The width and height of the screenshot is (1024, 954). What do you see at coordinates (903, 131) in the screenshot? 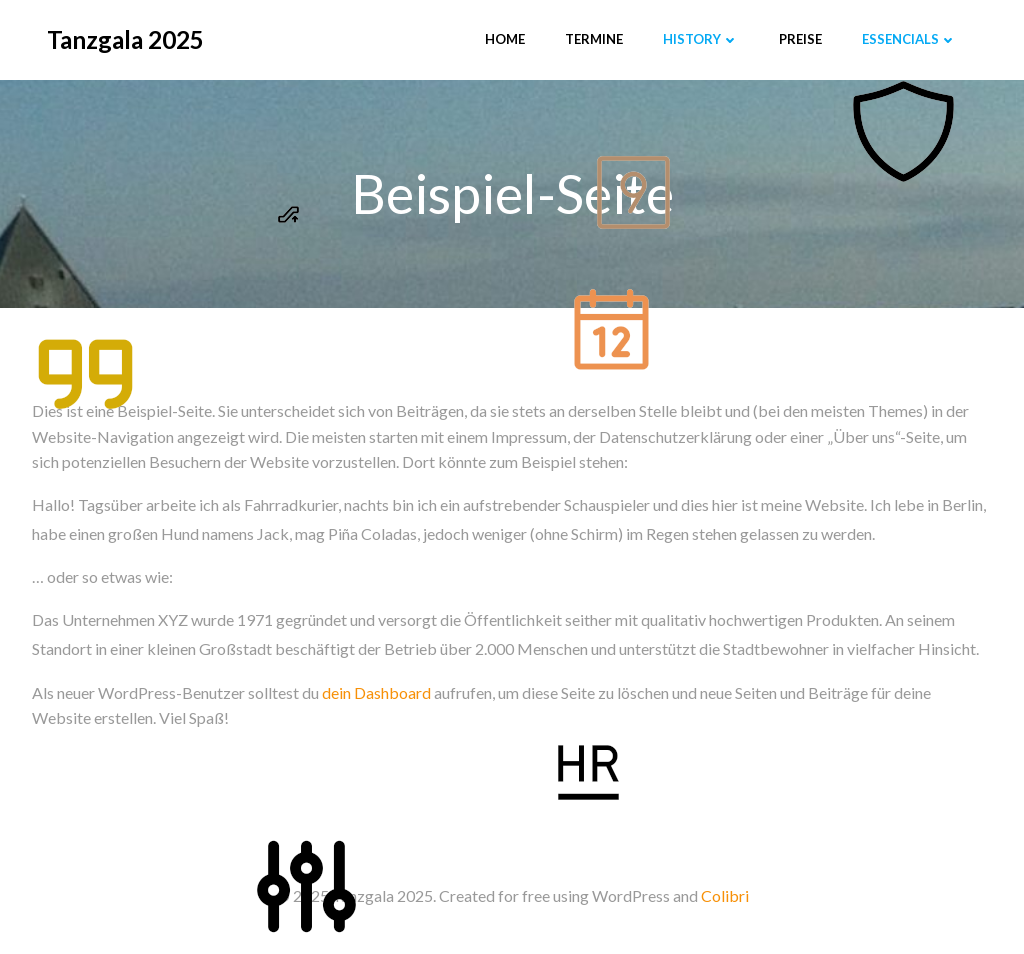
I see `access security settings` at bounding box center [903, 131].